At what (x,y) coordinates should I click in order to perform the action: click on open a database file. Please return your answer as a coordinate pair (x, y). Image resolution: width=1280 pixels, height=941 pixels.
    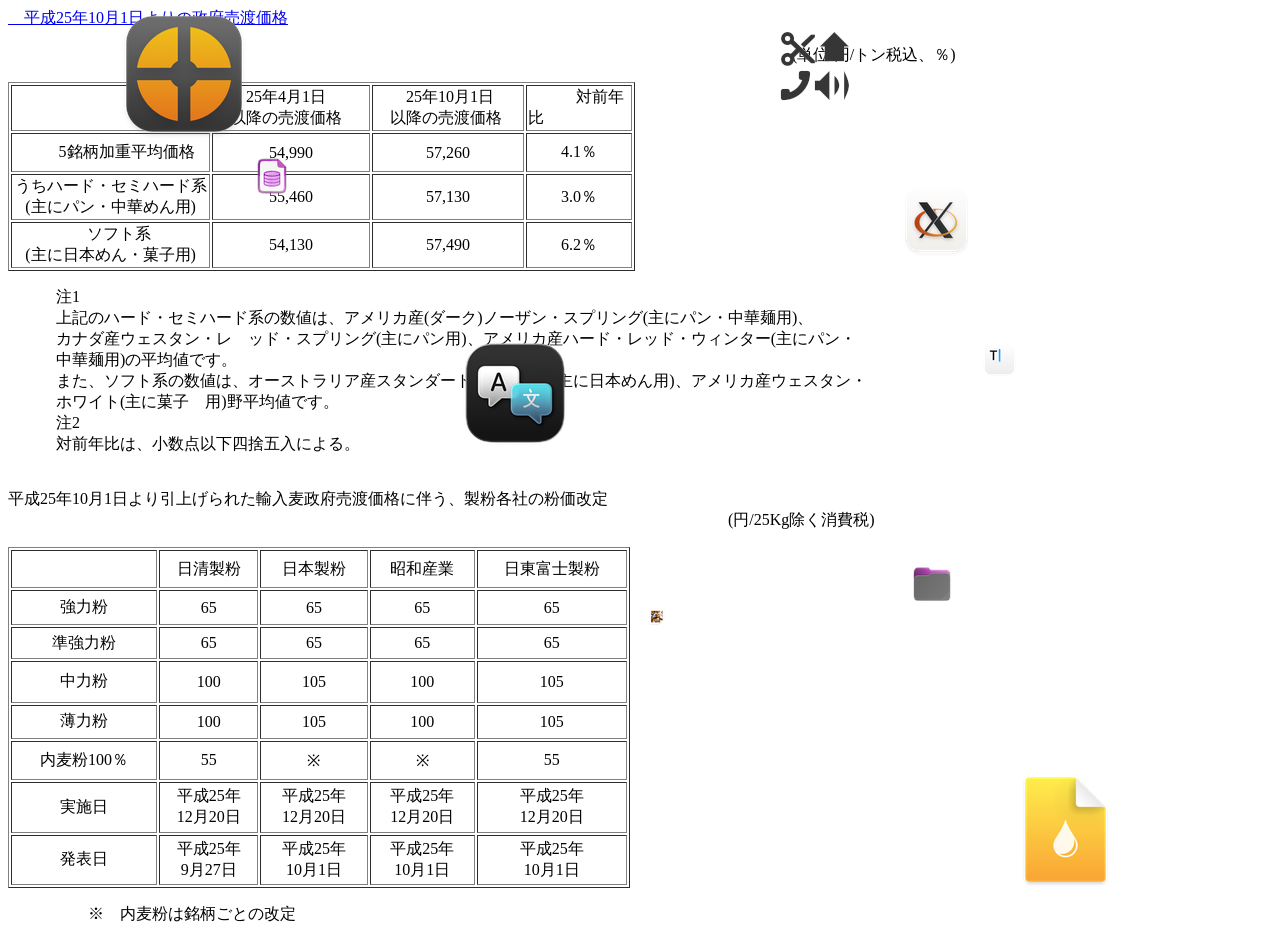
    Looking at the image, I should click on (272, 176).